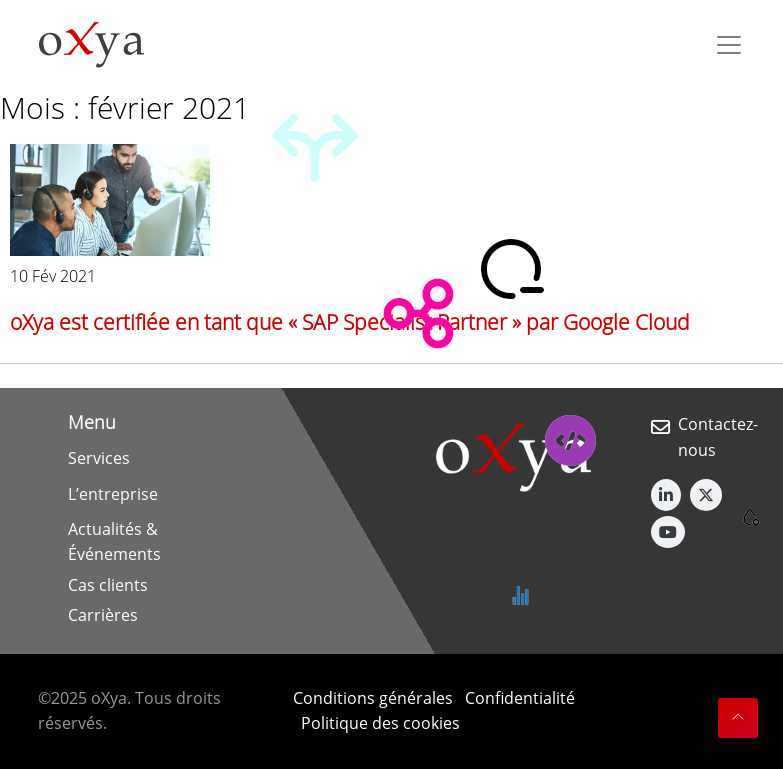 The image size is (783, 769). Describe the element at coordinates (511, 269) in the screenshot. I see `remove item from a list or collection` at that location.